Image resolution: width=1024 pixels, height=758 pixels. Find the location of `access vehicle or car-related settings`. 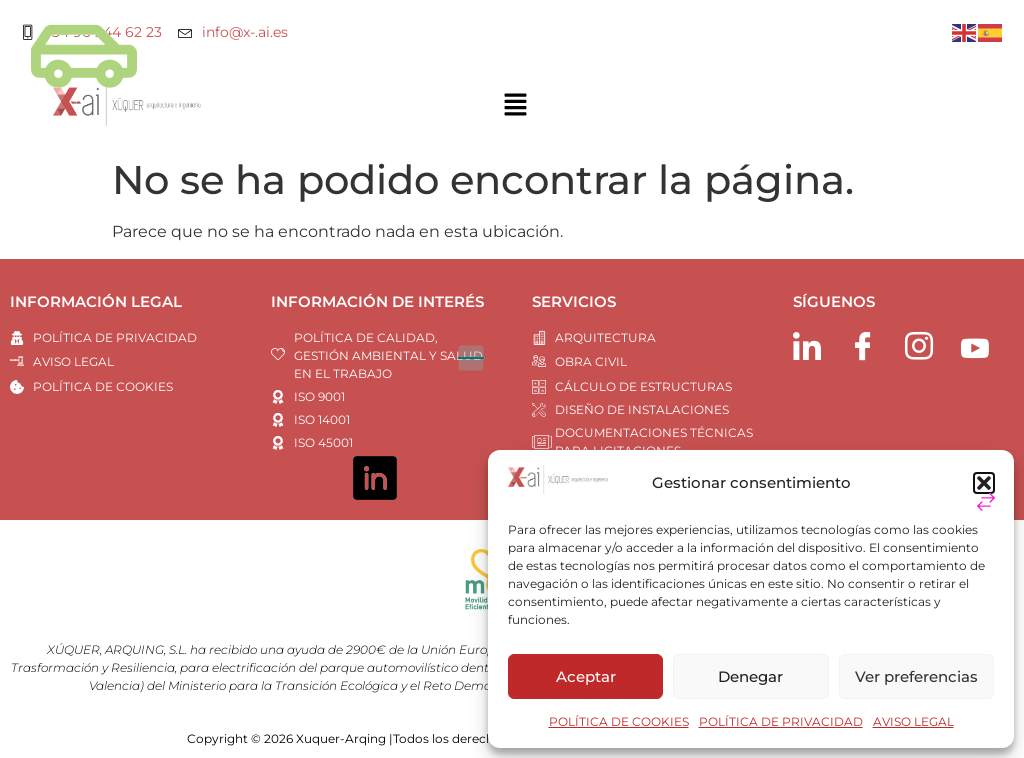

access vehicle or car-related settings is located at coordinates (84, 53).